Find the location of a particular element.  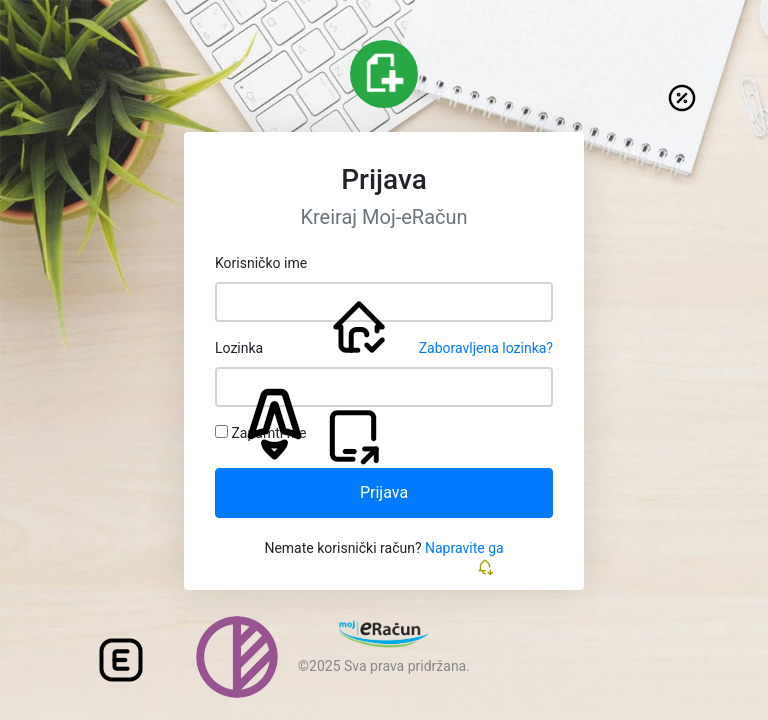

view available discounts or promotions is located at coordinates (682, 98).